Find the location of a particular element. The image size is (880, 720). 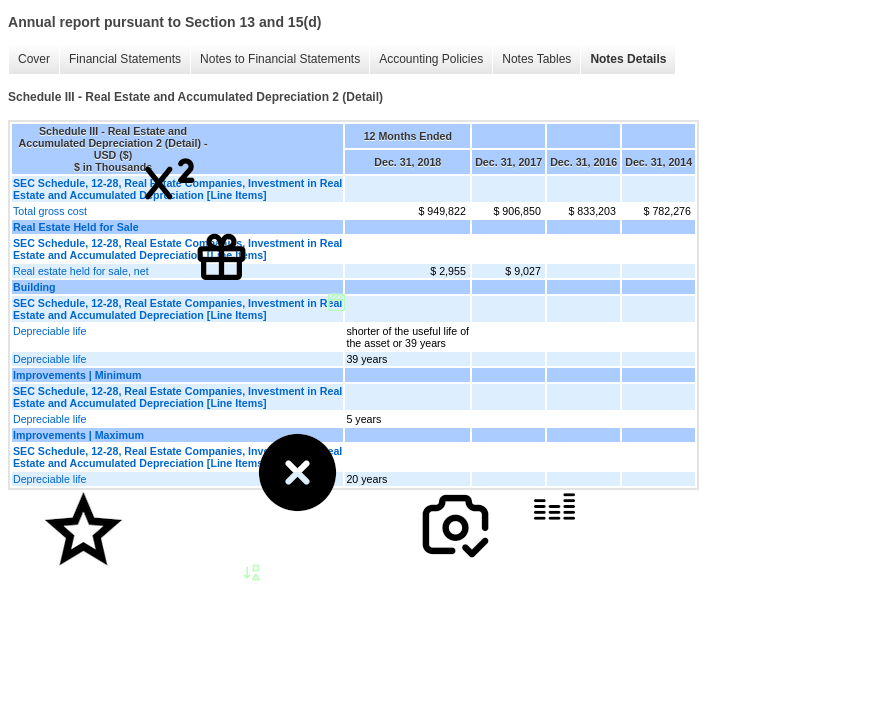

freeze the top row in a spreadsheet is located at coordinates (336, 302).